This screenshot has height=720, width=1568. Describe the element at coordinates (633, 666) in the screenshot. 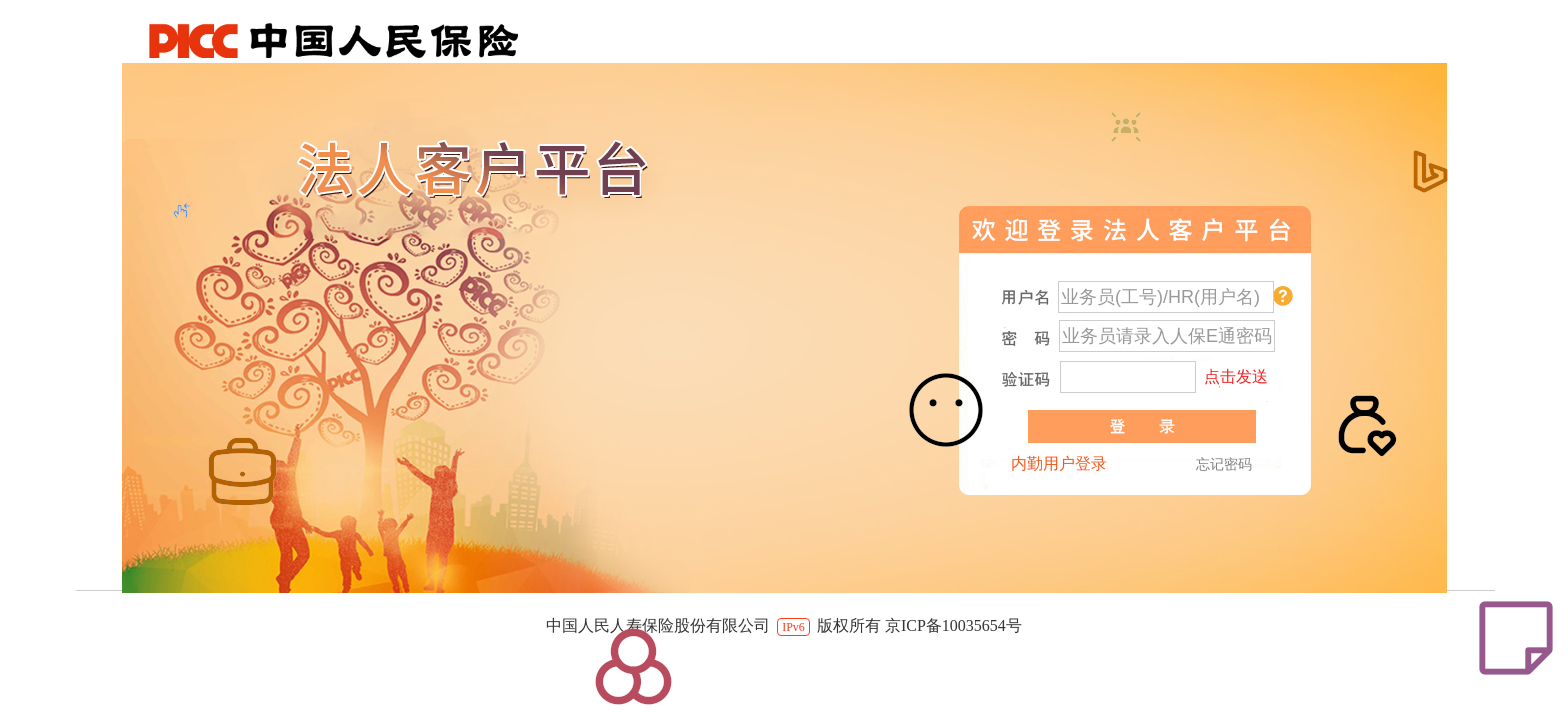

I see `apply filters to refine results` at that location.